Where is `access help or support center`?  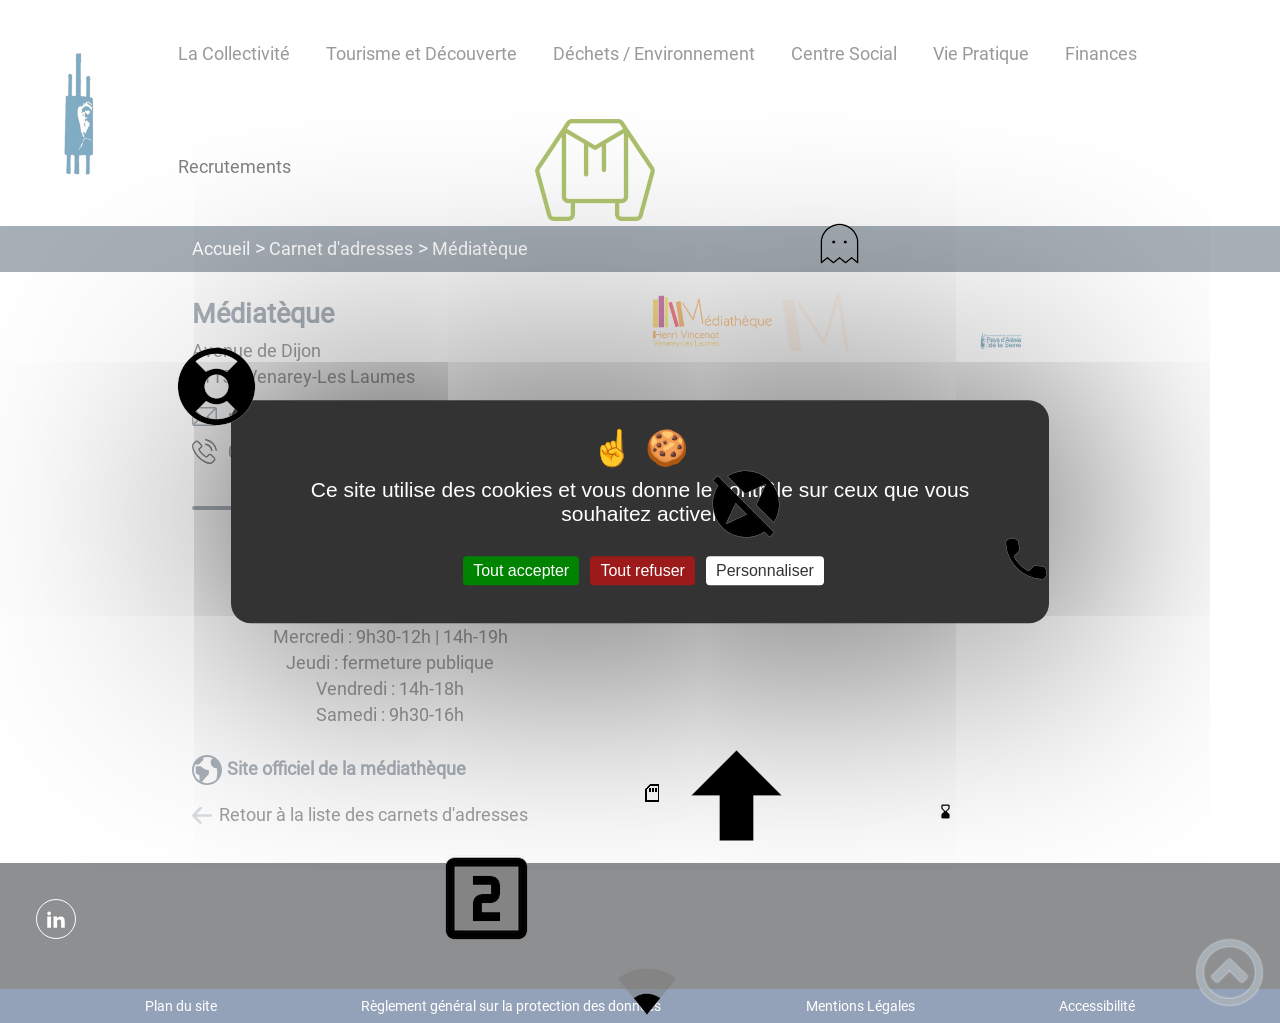
access help or support center is located at coordinates (216, 386).